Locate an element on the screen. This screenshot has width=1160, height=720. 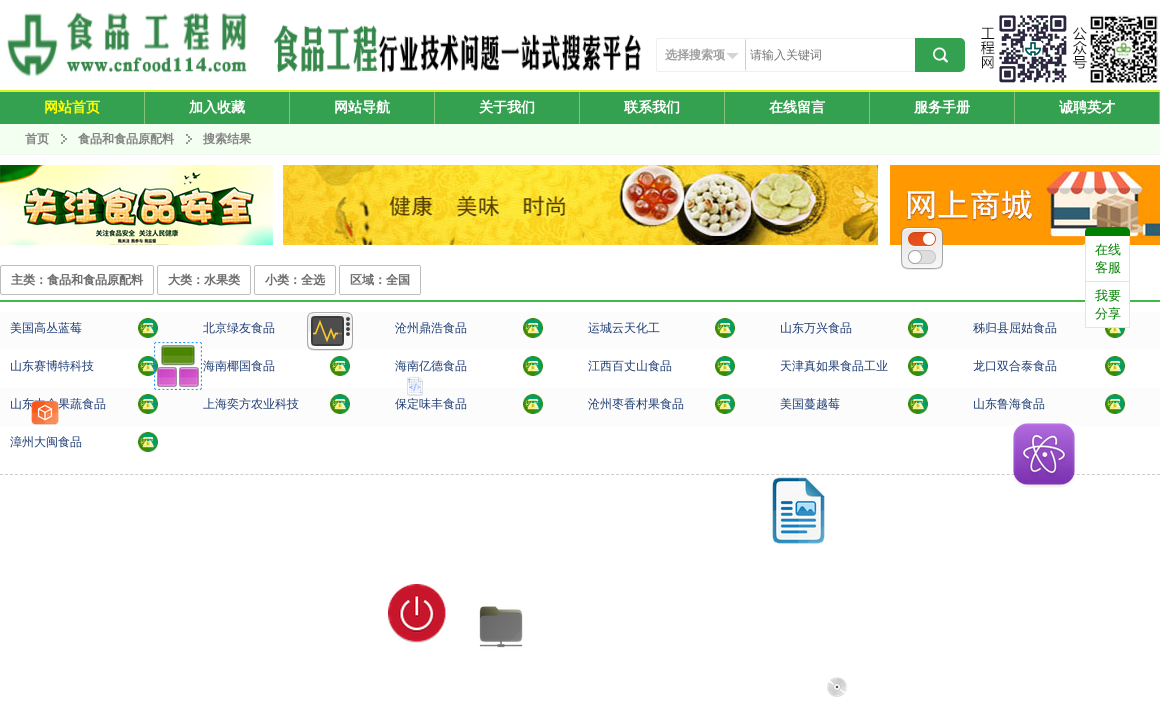
open system monitor application is located at coordinates (330, 331).